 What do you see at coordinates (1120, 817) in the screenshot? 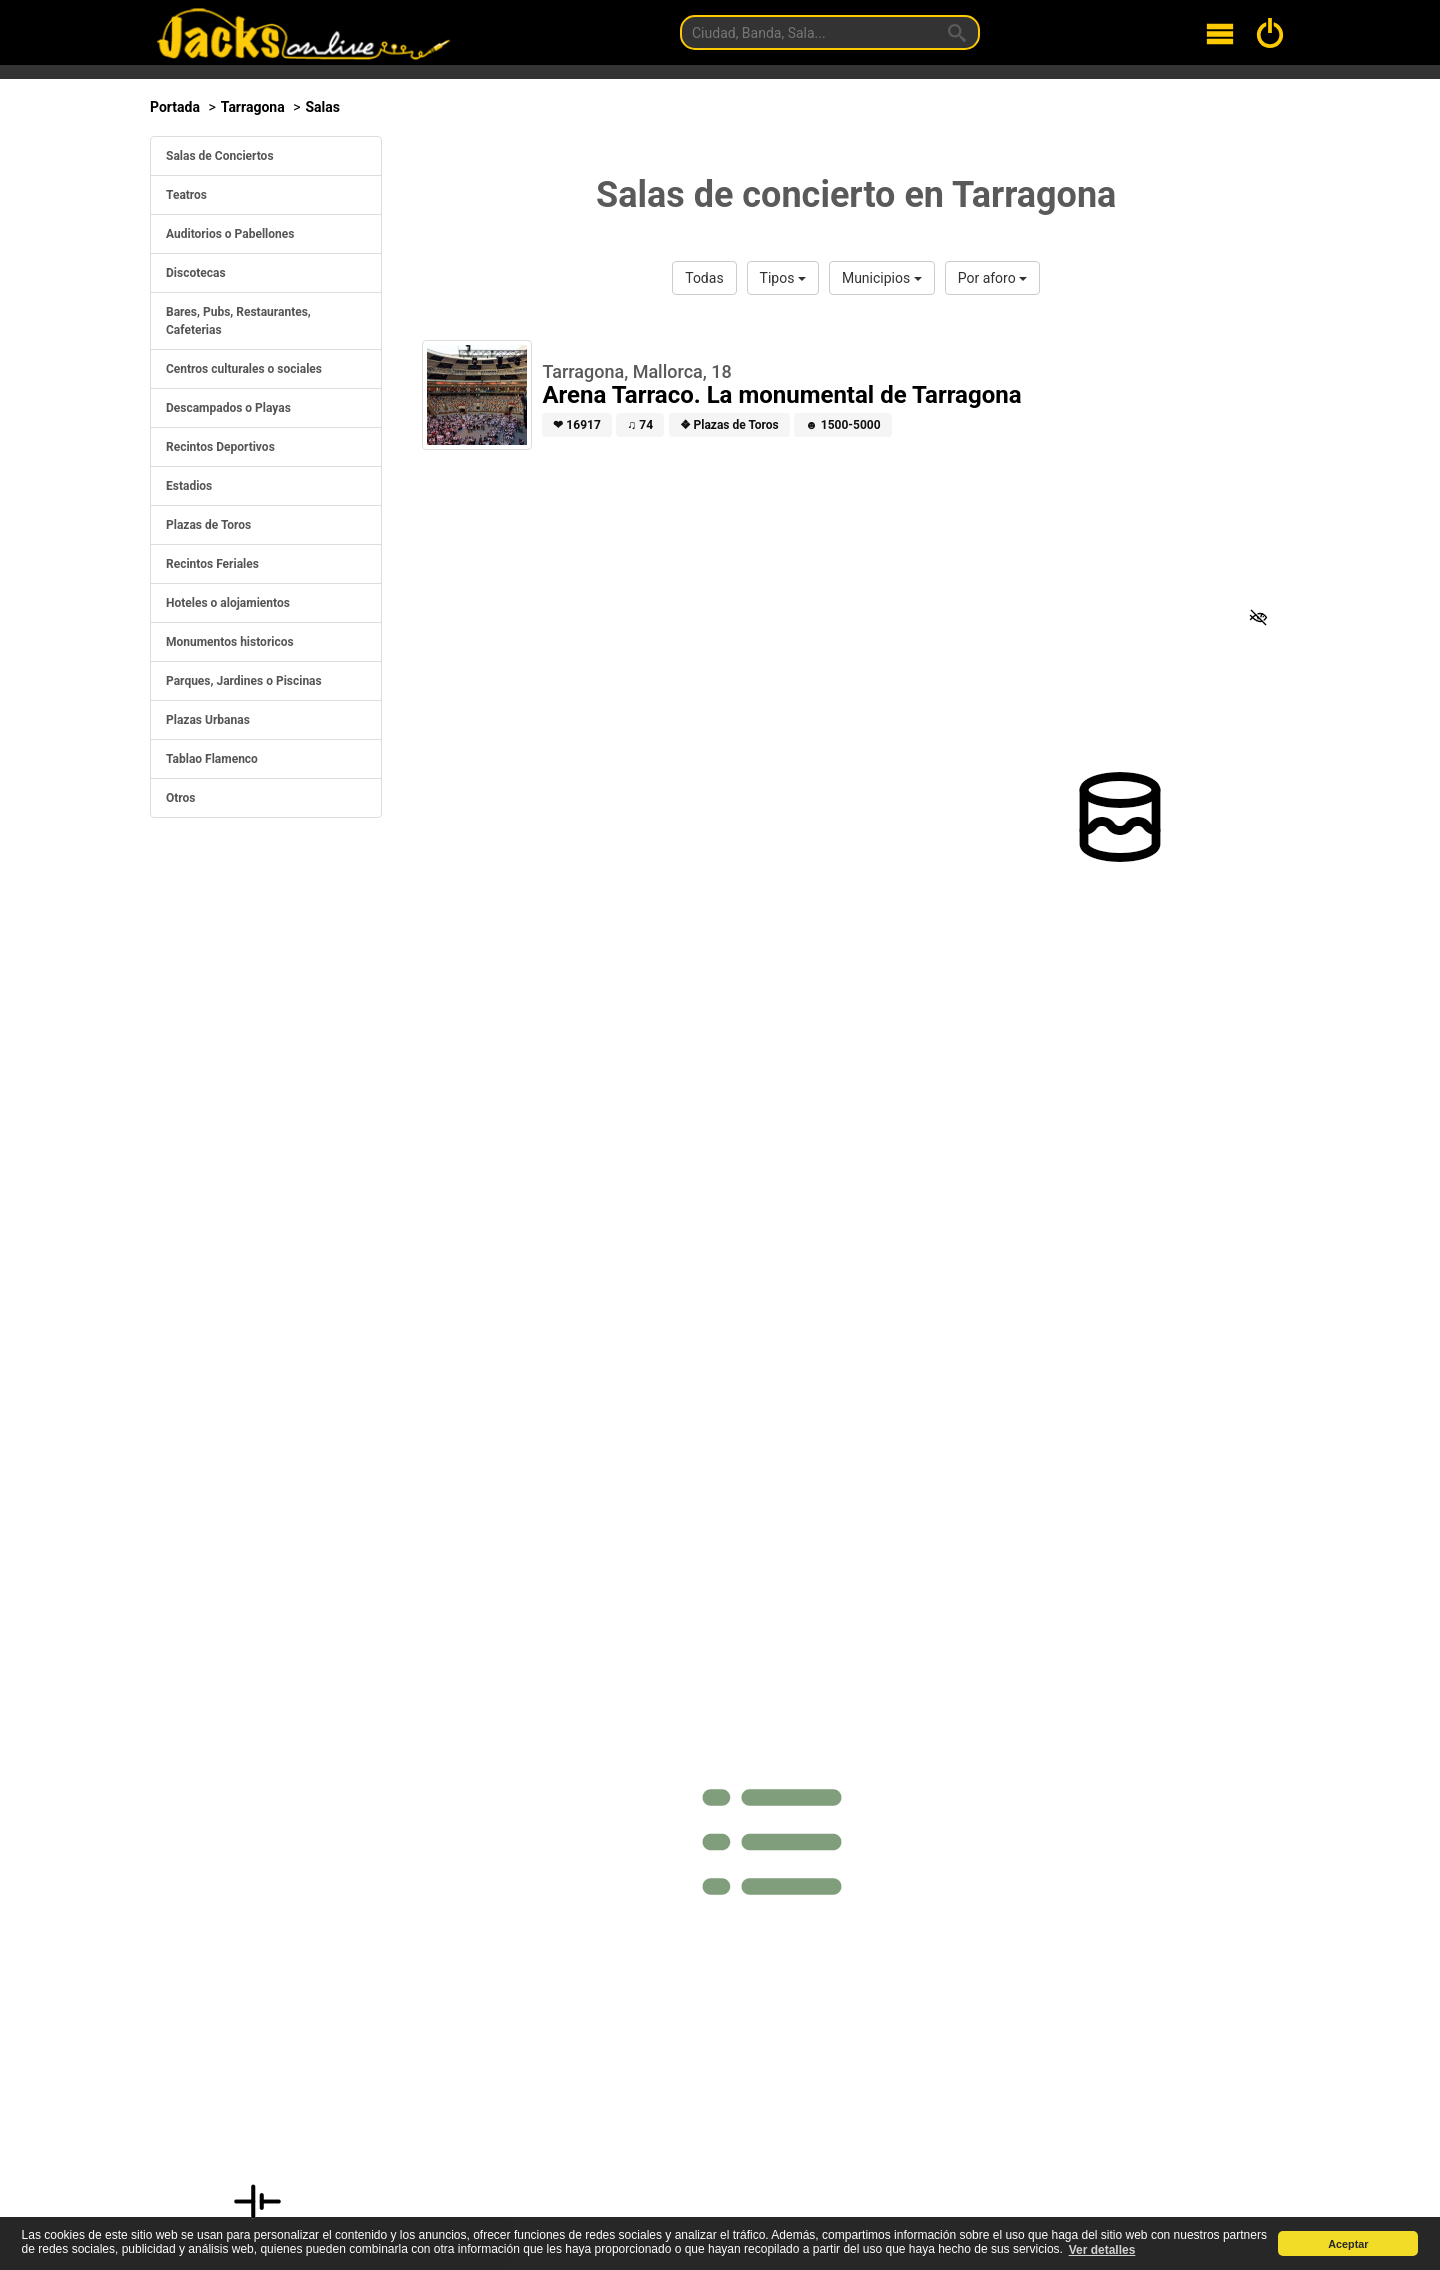
I see `indicates a database security breach or data leak` at bounding box center [1120, 817].